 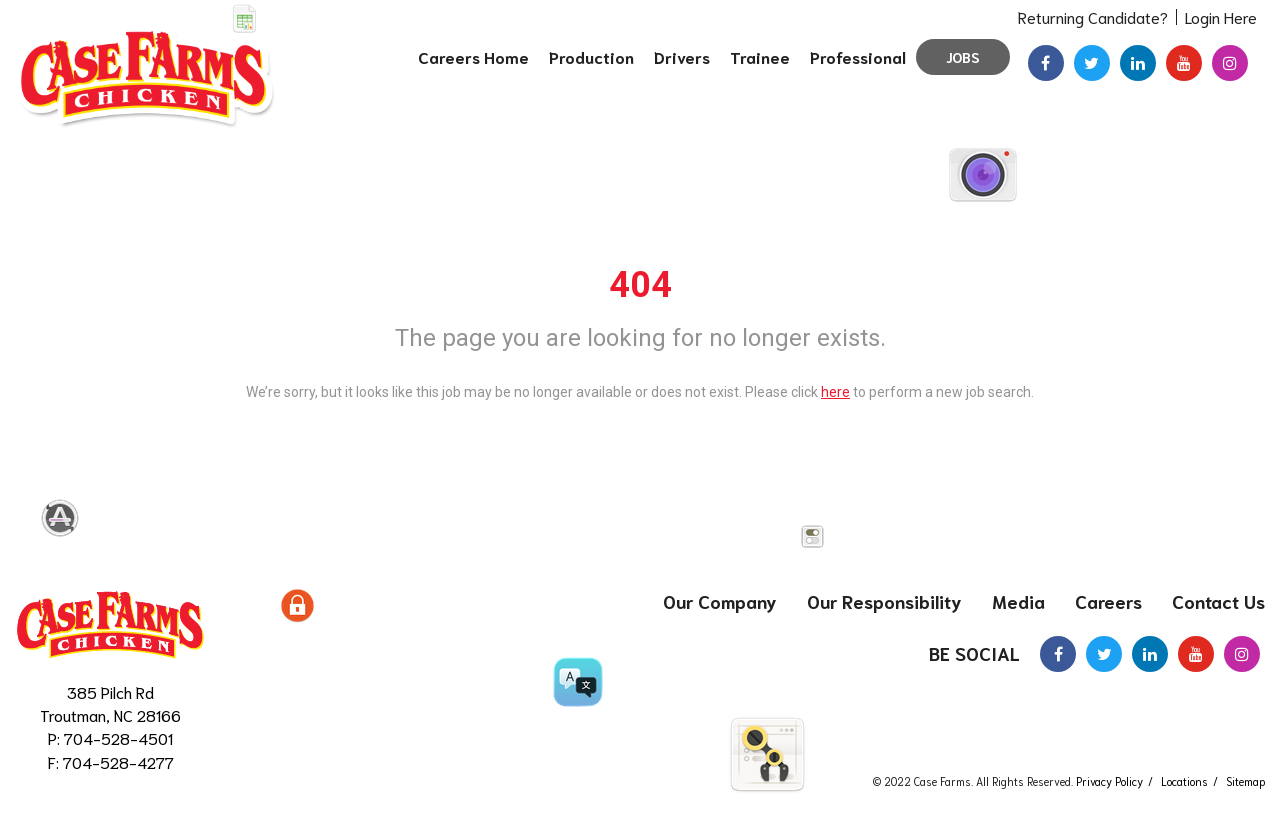 I want to click on open the software updater application, so click(x=60, y=518).